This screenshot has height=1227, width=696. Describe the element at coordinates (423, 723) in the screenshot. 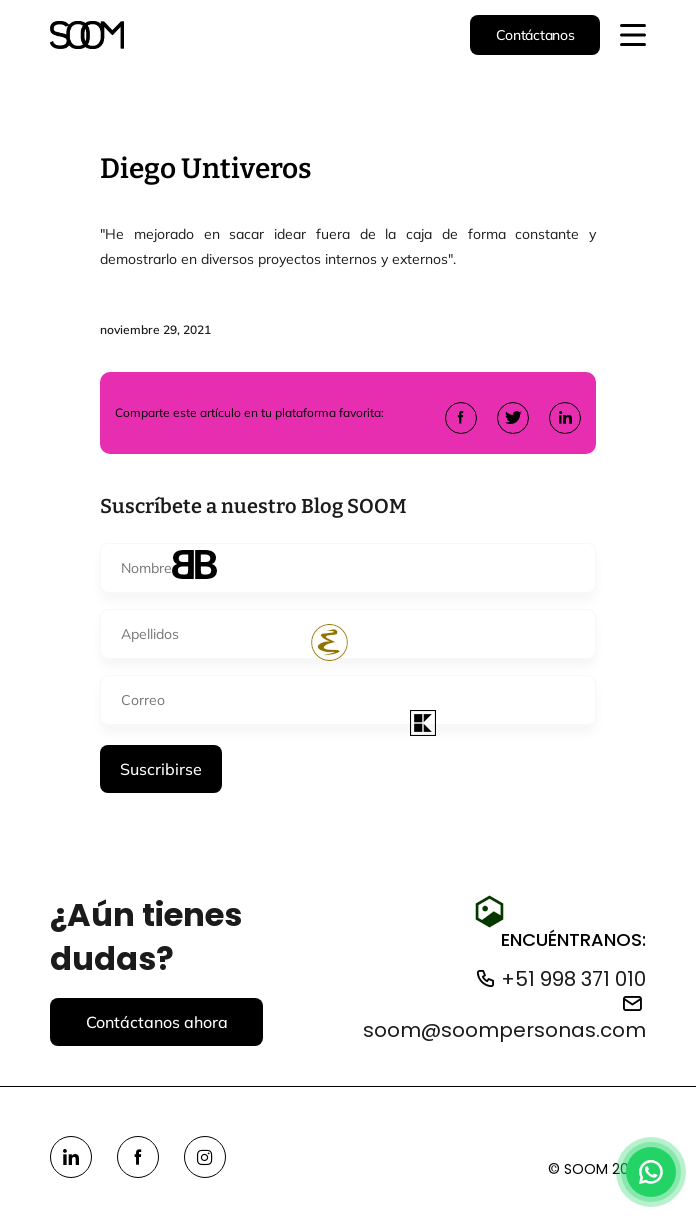

I see `open the Kaufland app` at that location.